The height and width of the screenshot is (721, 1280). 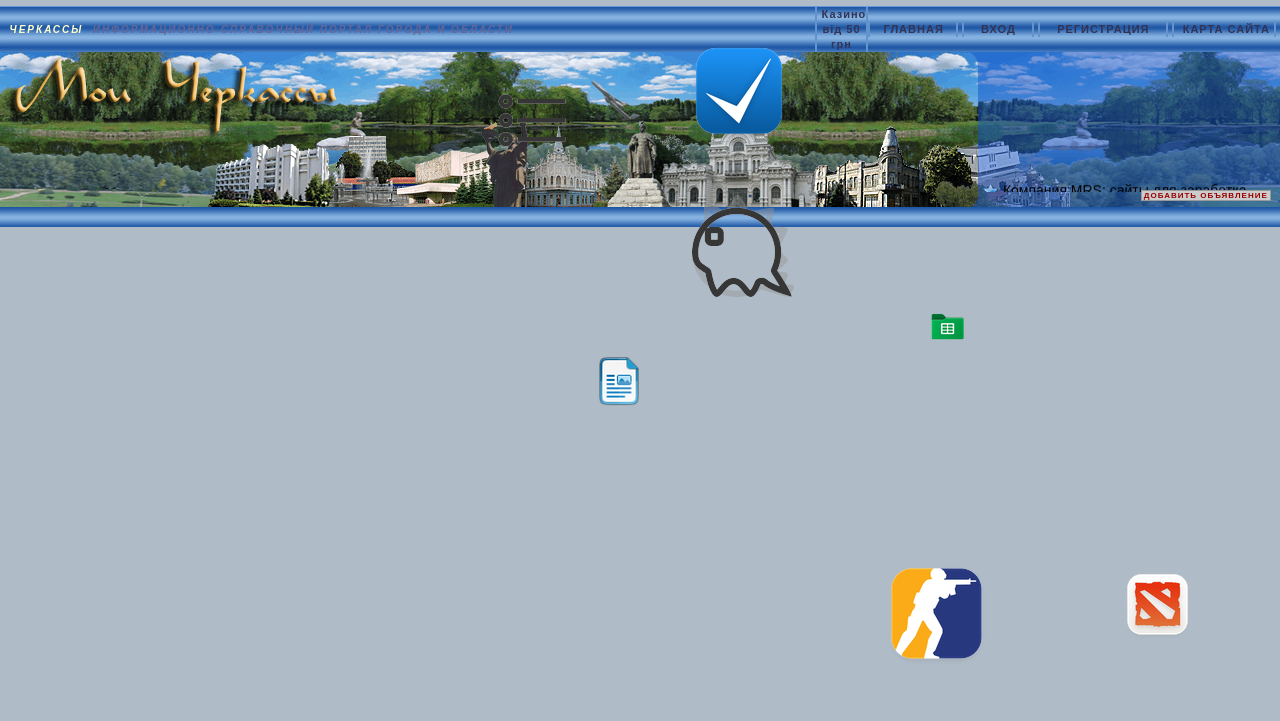 I want to click on open a text document template file, so click(x=619, y=381).